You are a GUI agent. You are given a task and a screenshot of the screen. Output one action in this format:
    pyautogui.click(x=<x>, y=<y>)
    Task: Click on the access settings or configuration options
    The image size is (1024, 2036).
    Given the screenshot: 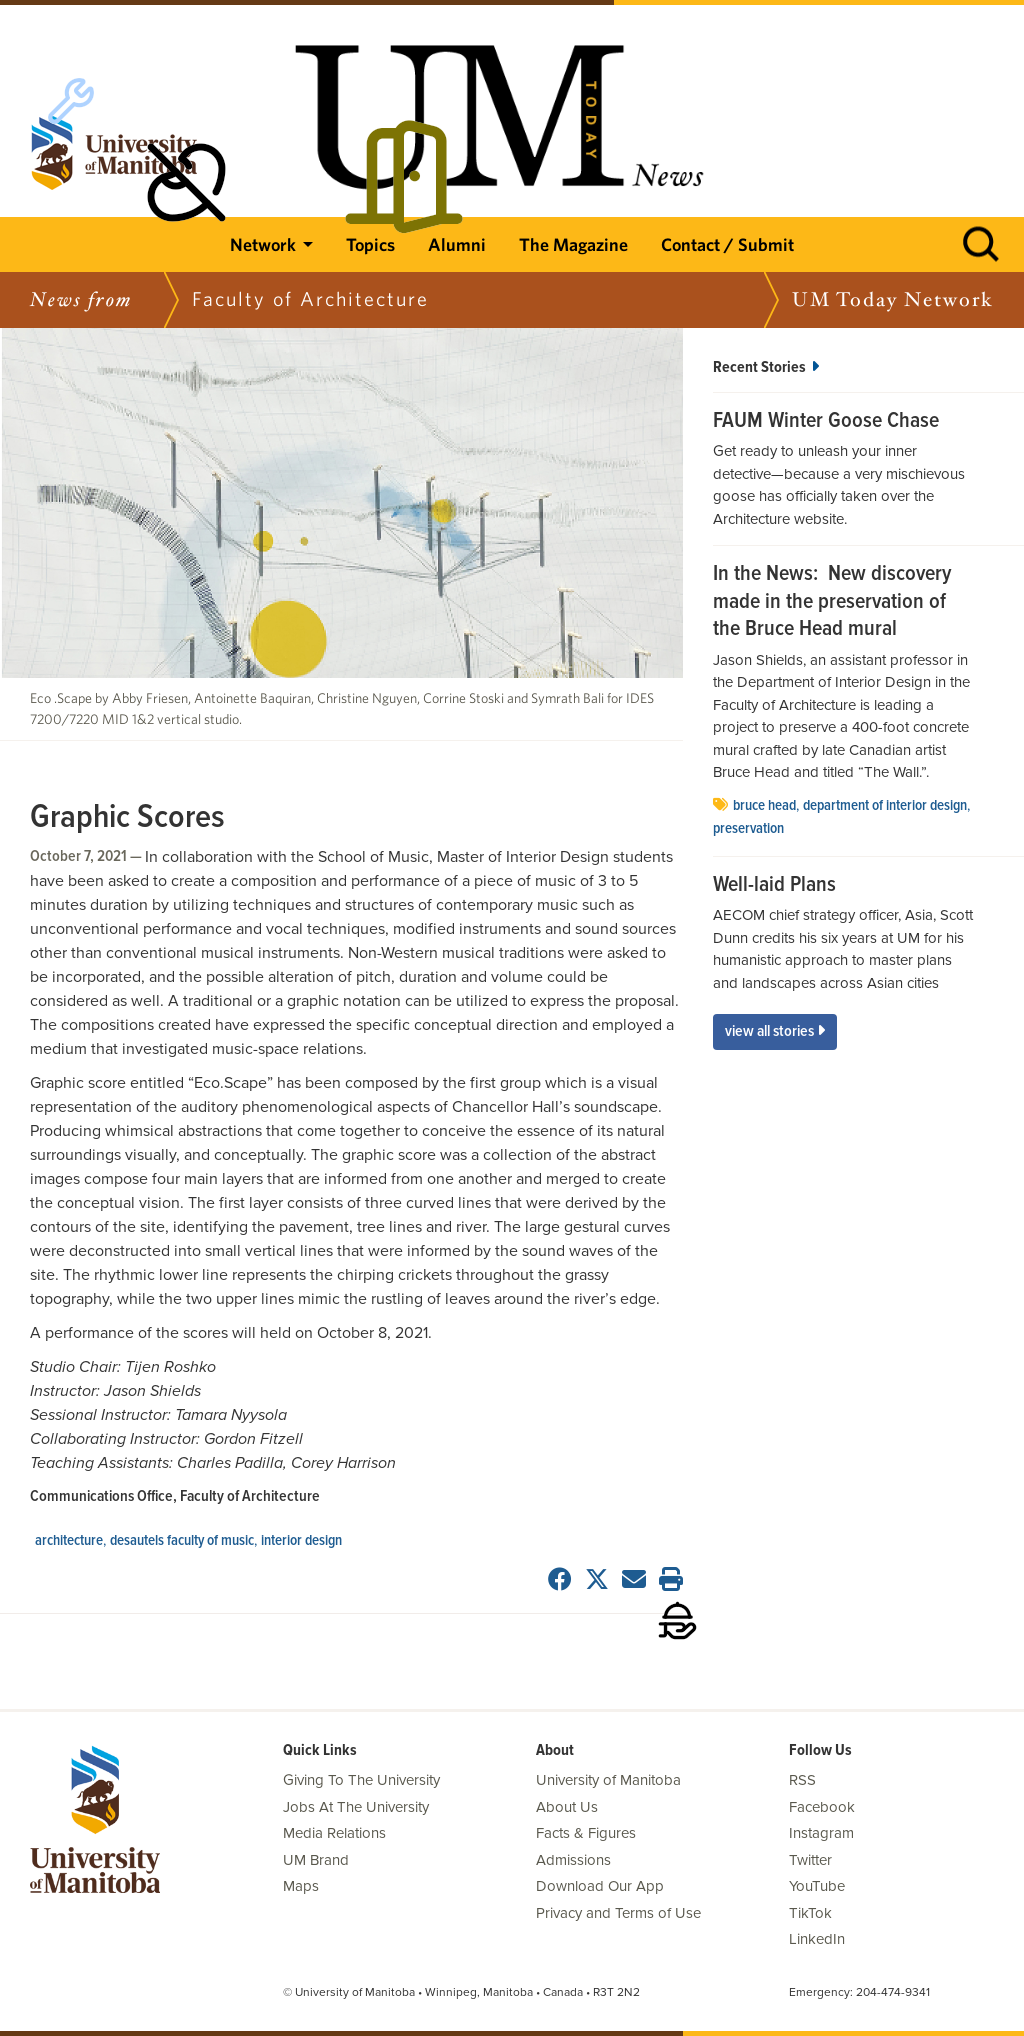 What is the action you would take?
    pyautogui.click(x=71, y=101)
    